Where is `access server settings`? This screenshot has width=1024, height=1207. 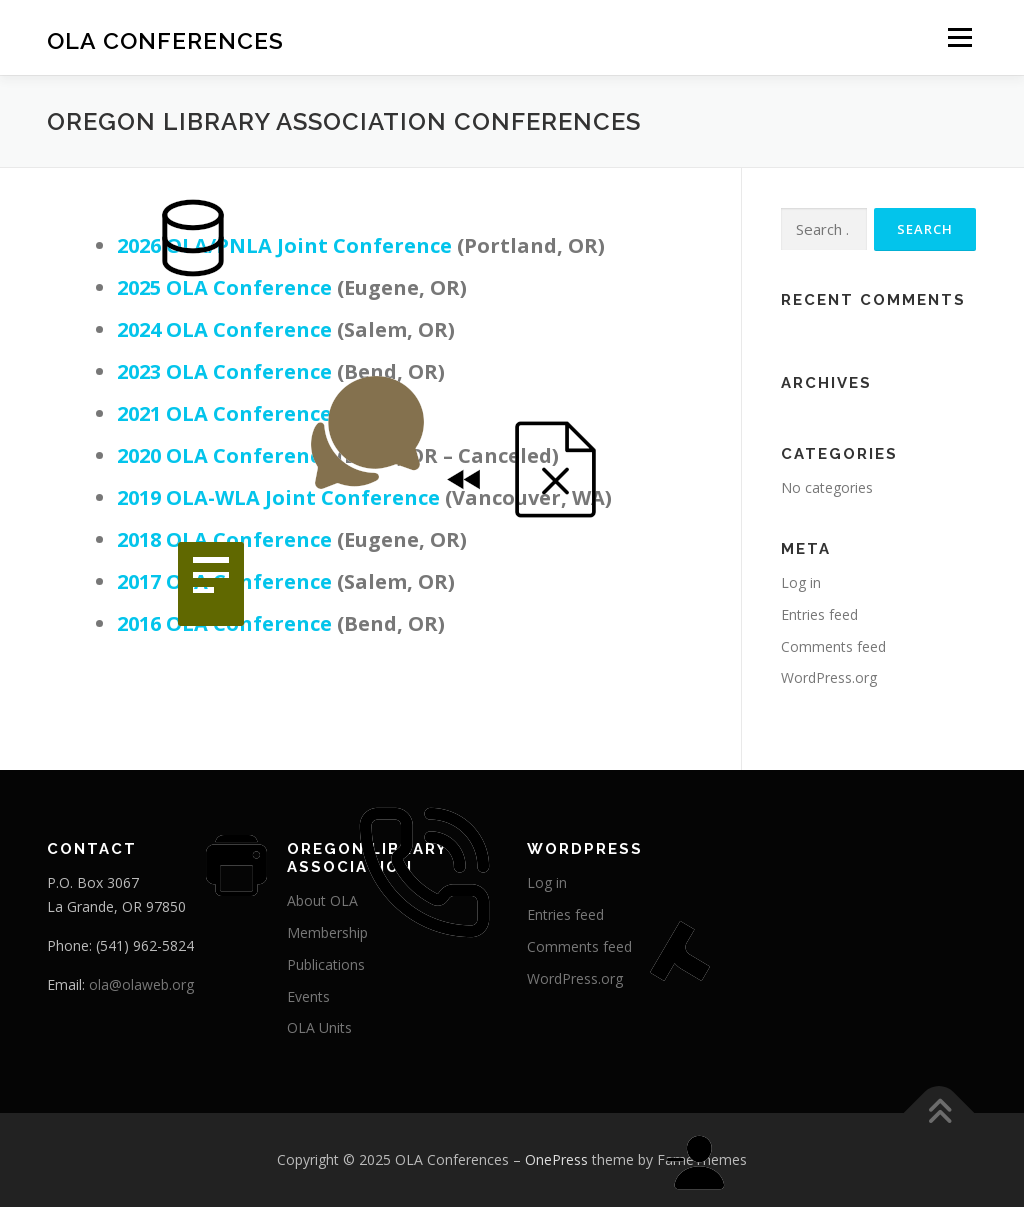 access server settings is located at coordinates (193, 238).